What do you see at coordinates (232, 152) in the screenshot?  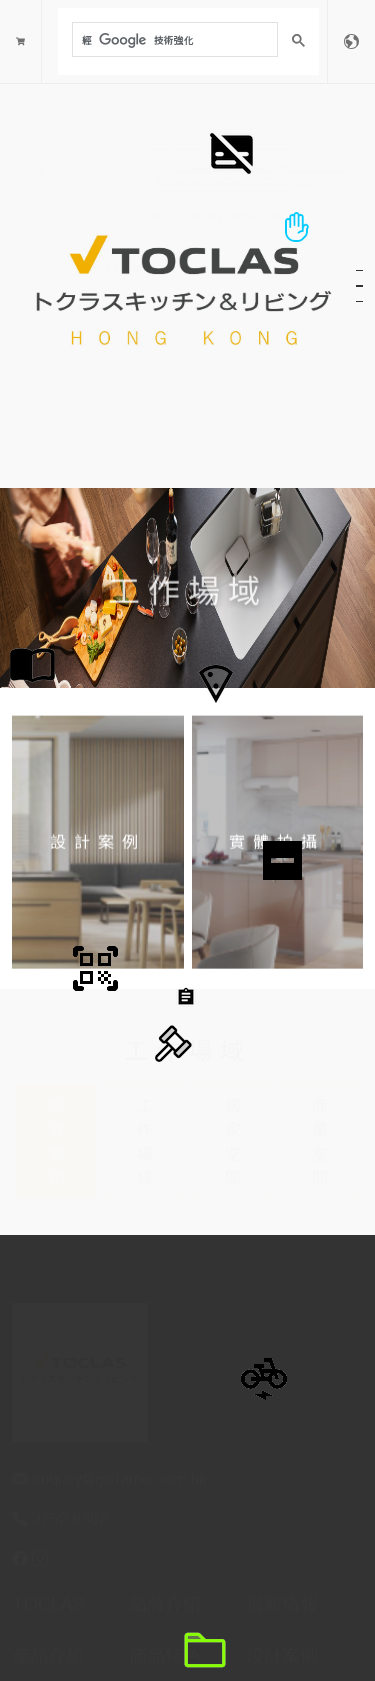 I see `turn off subtitles or closed captions` at bounding box center [232, 152].